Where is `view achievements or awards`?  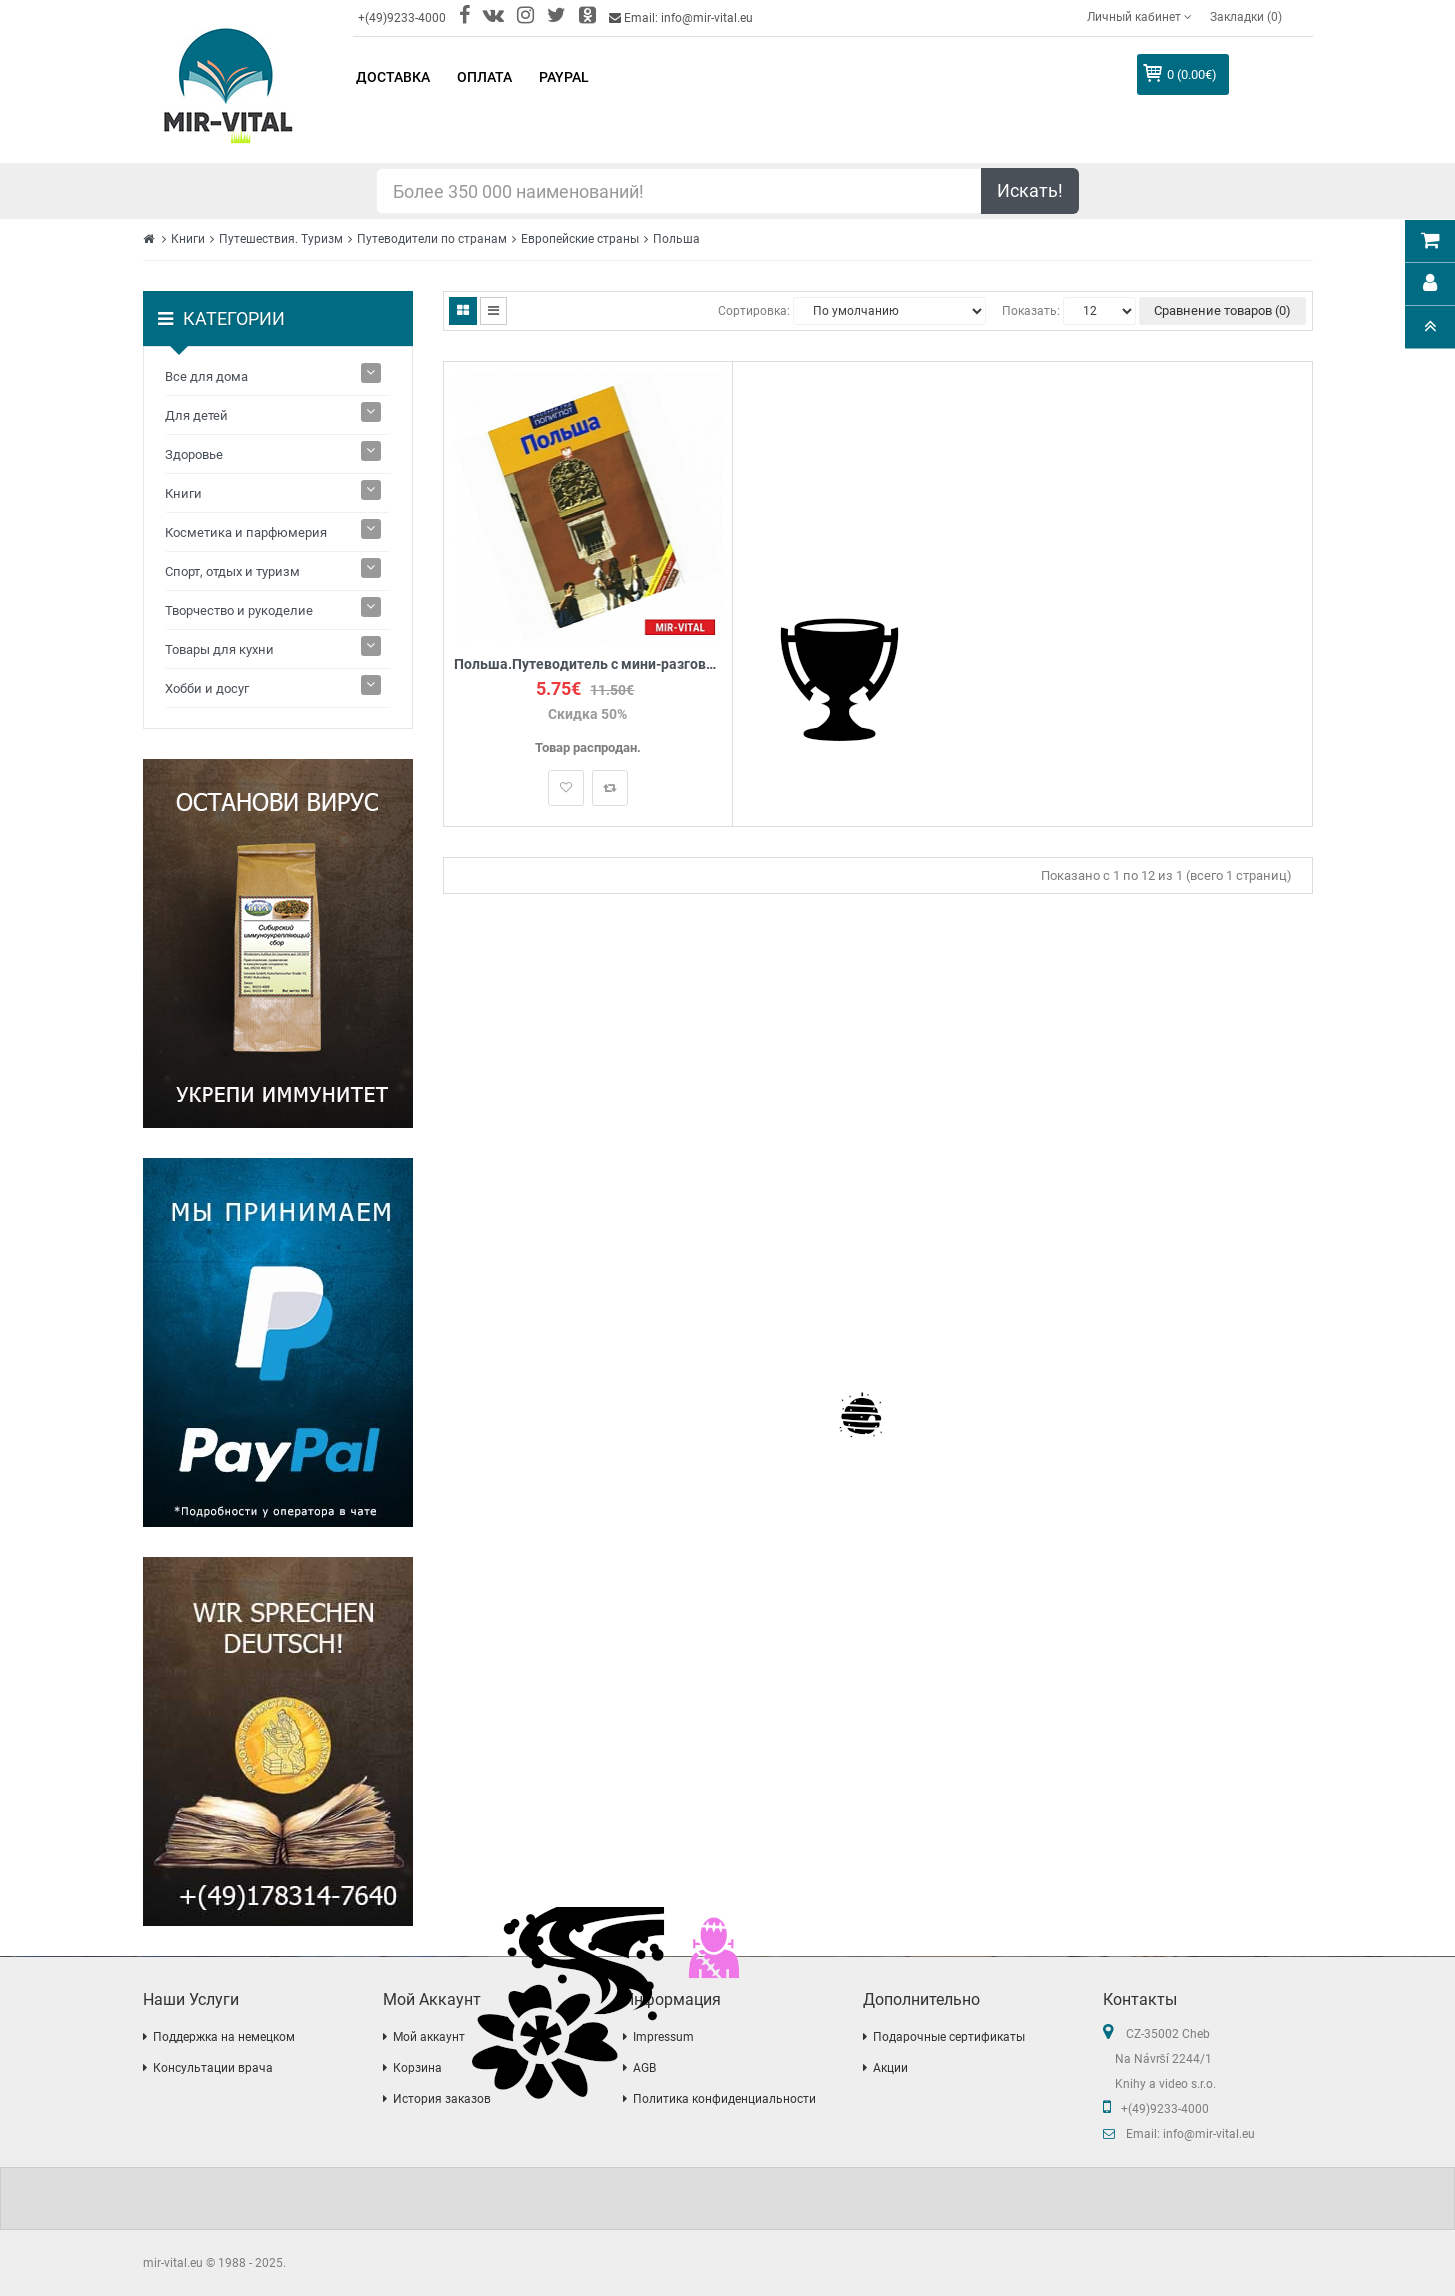 view achievements or awards is located at coordinates (839, 679).